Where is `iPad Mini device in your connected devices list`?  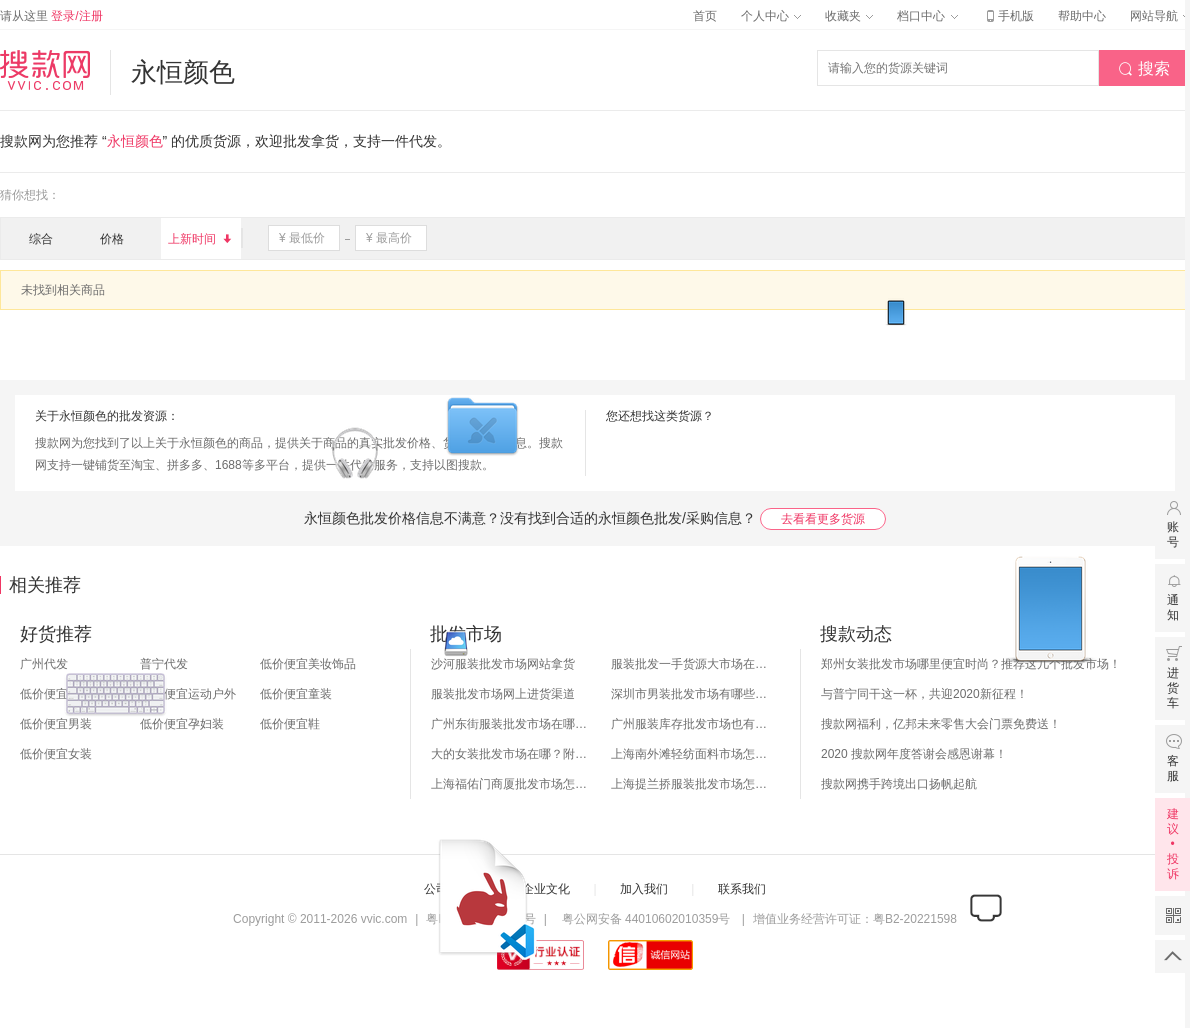
iPad Mini device in your connected devices list is located at coordinates (896, 310).